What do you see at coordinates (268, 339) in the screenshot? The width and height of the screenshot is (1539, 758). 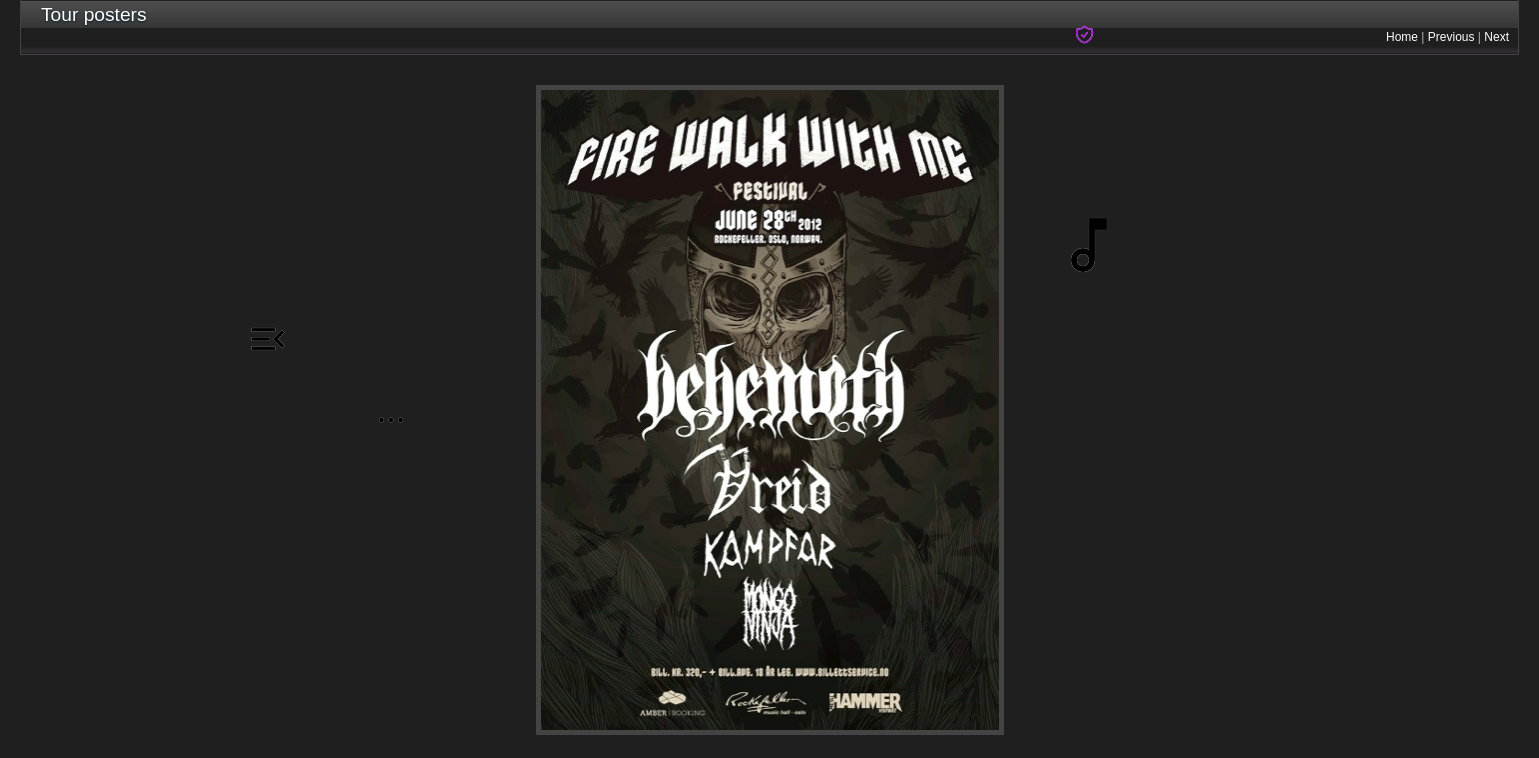 I see `open the navigation menu` at bounding box center [268, 339].